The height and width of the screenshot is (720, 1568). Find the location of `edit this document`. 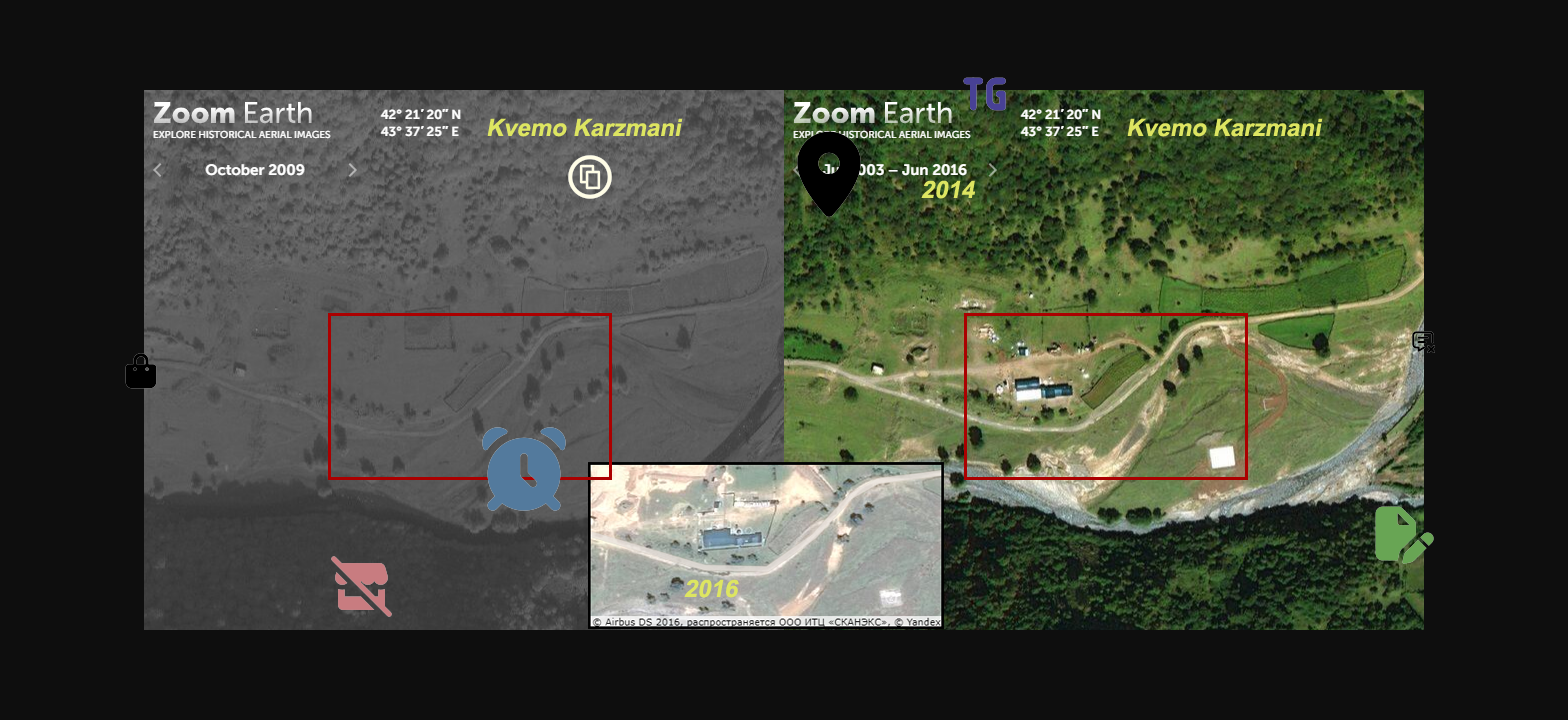

edit this document is located at coordinates (1402, 533).